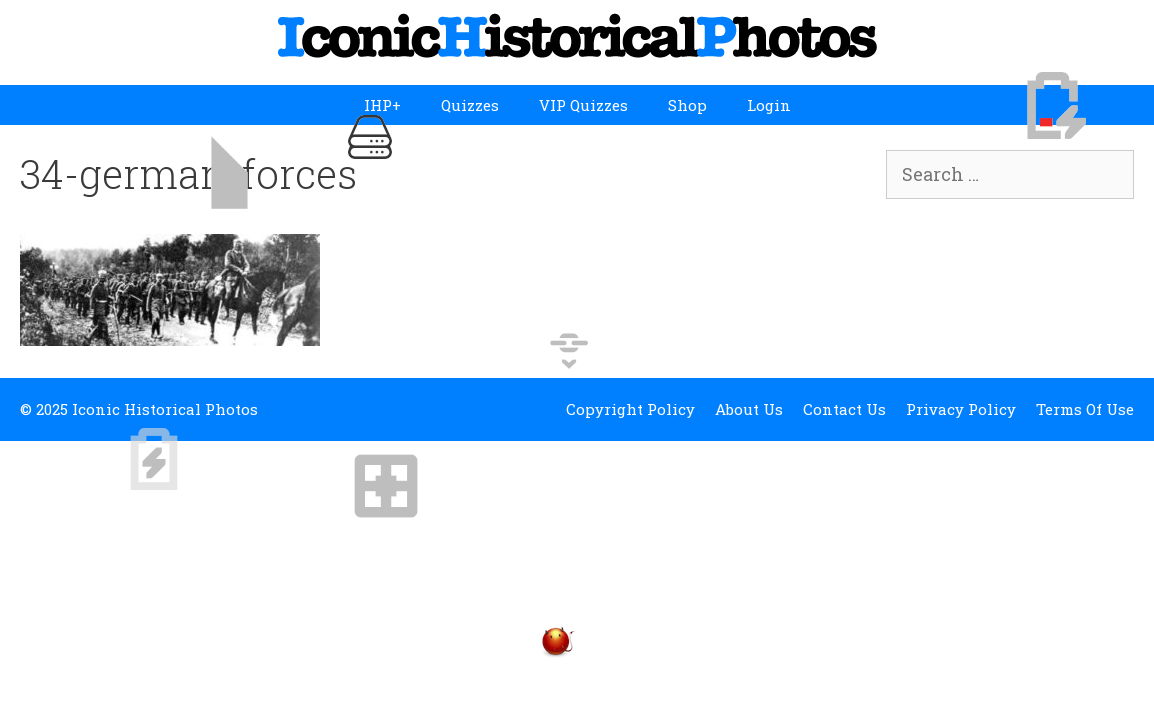 The width and height of the screenshot is (1154, 720). Describe the element at coordinates (569, 350) in the screenshot. I see `insert a hyperlink into text or document` at that location.